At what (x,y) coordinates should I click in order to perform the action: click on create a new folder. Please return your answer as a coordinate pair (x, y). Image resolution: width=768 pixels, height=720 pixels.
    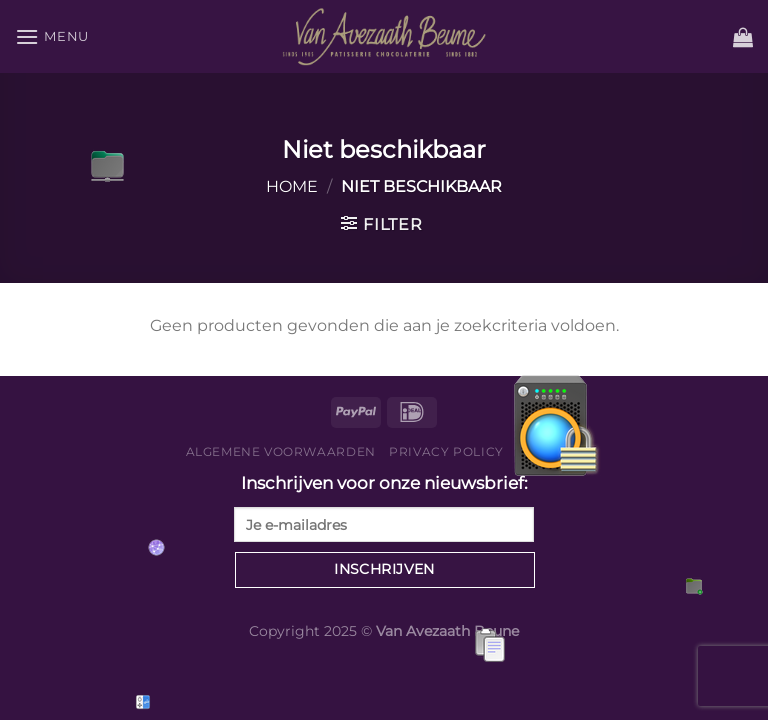
    Looking at the image, I should click on (694, 586).